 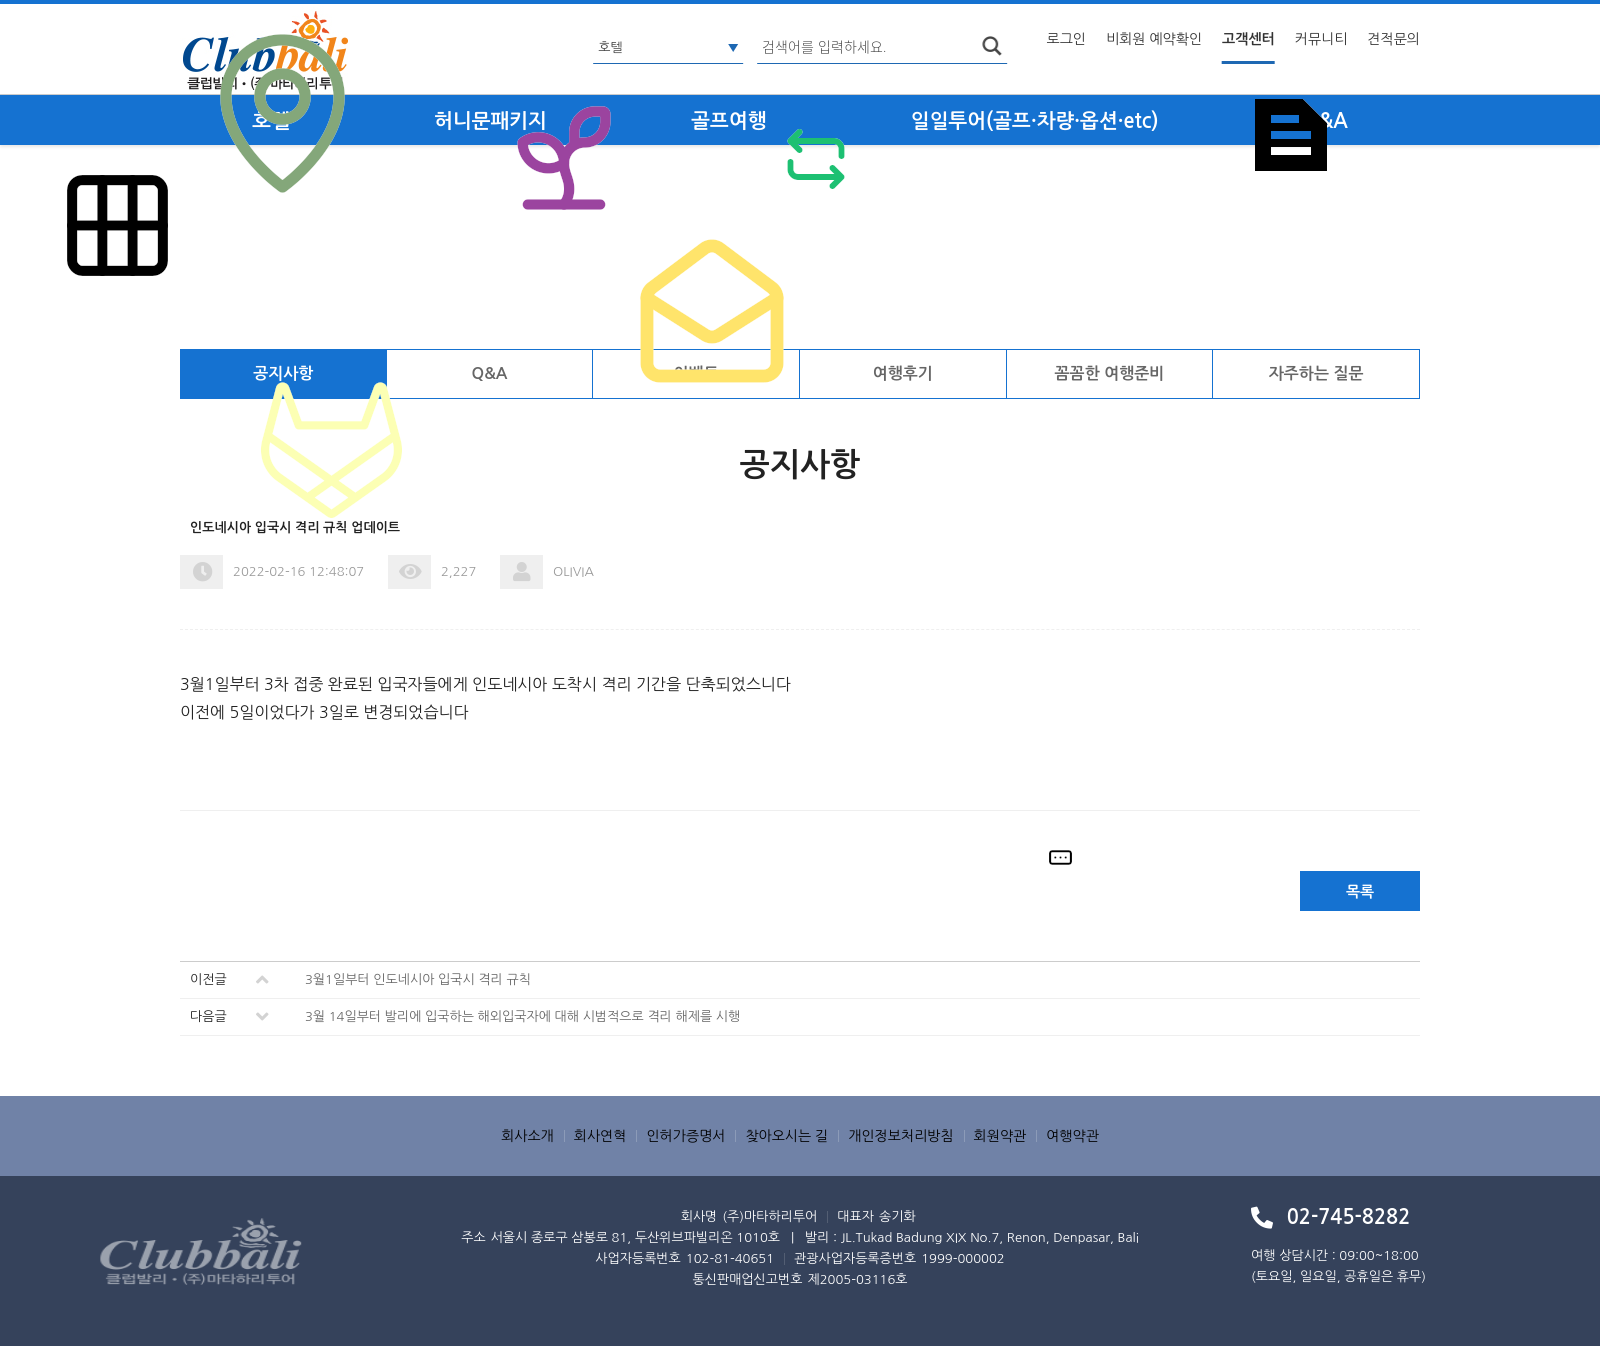 I want to click on view or set a location on the map, so click(x=282, y=113).